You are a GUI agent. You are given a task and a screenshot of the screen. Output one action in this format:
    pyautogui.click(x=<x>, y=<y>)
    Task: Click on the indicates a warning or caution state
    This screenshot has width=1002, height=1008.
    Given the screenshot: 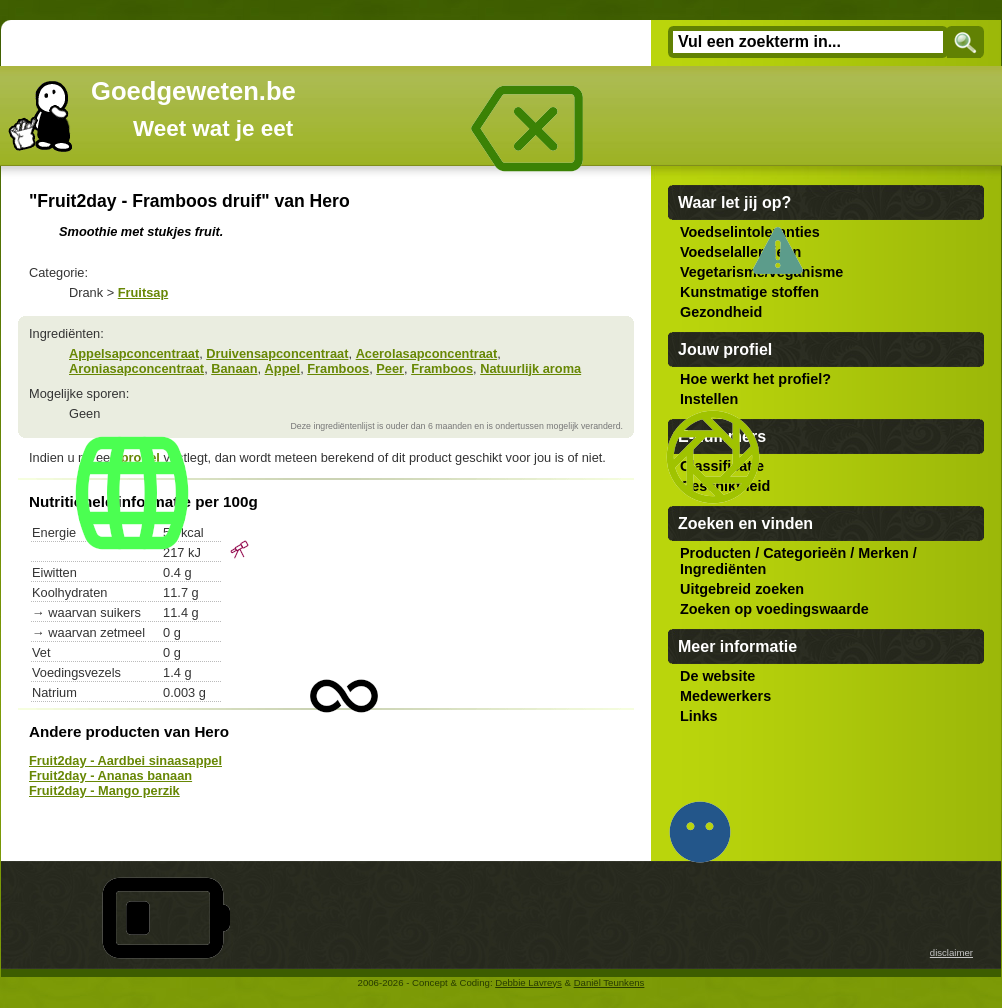 What is the action you would take?
    pyautogui.click(x=778, y=250)
    